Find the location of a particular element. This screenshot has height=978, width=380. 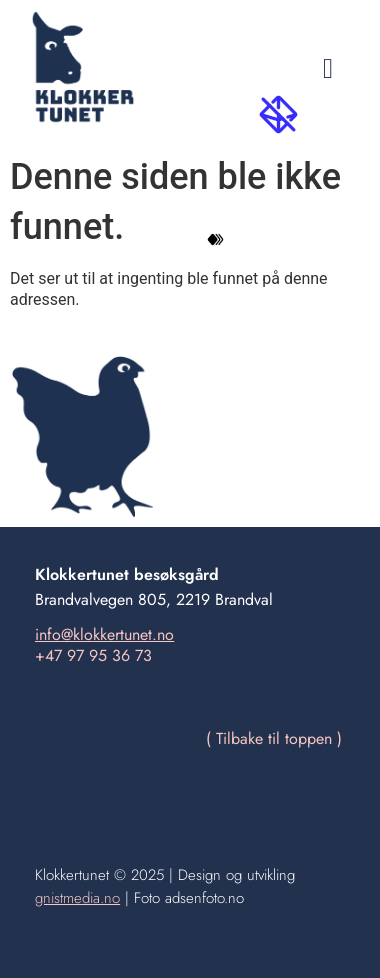

disable 3D object view is located at coordinates (278, 114).